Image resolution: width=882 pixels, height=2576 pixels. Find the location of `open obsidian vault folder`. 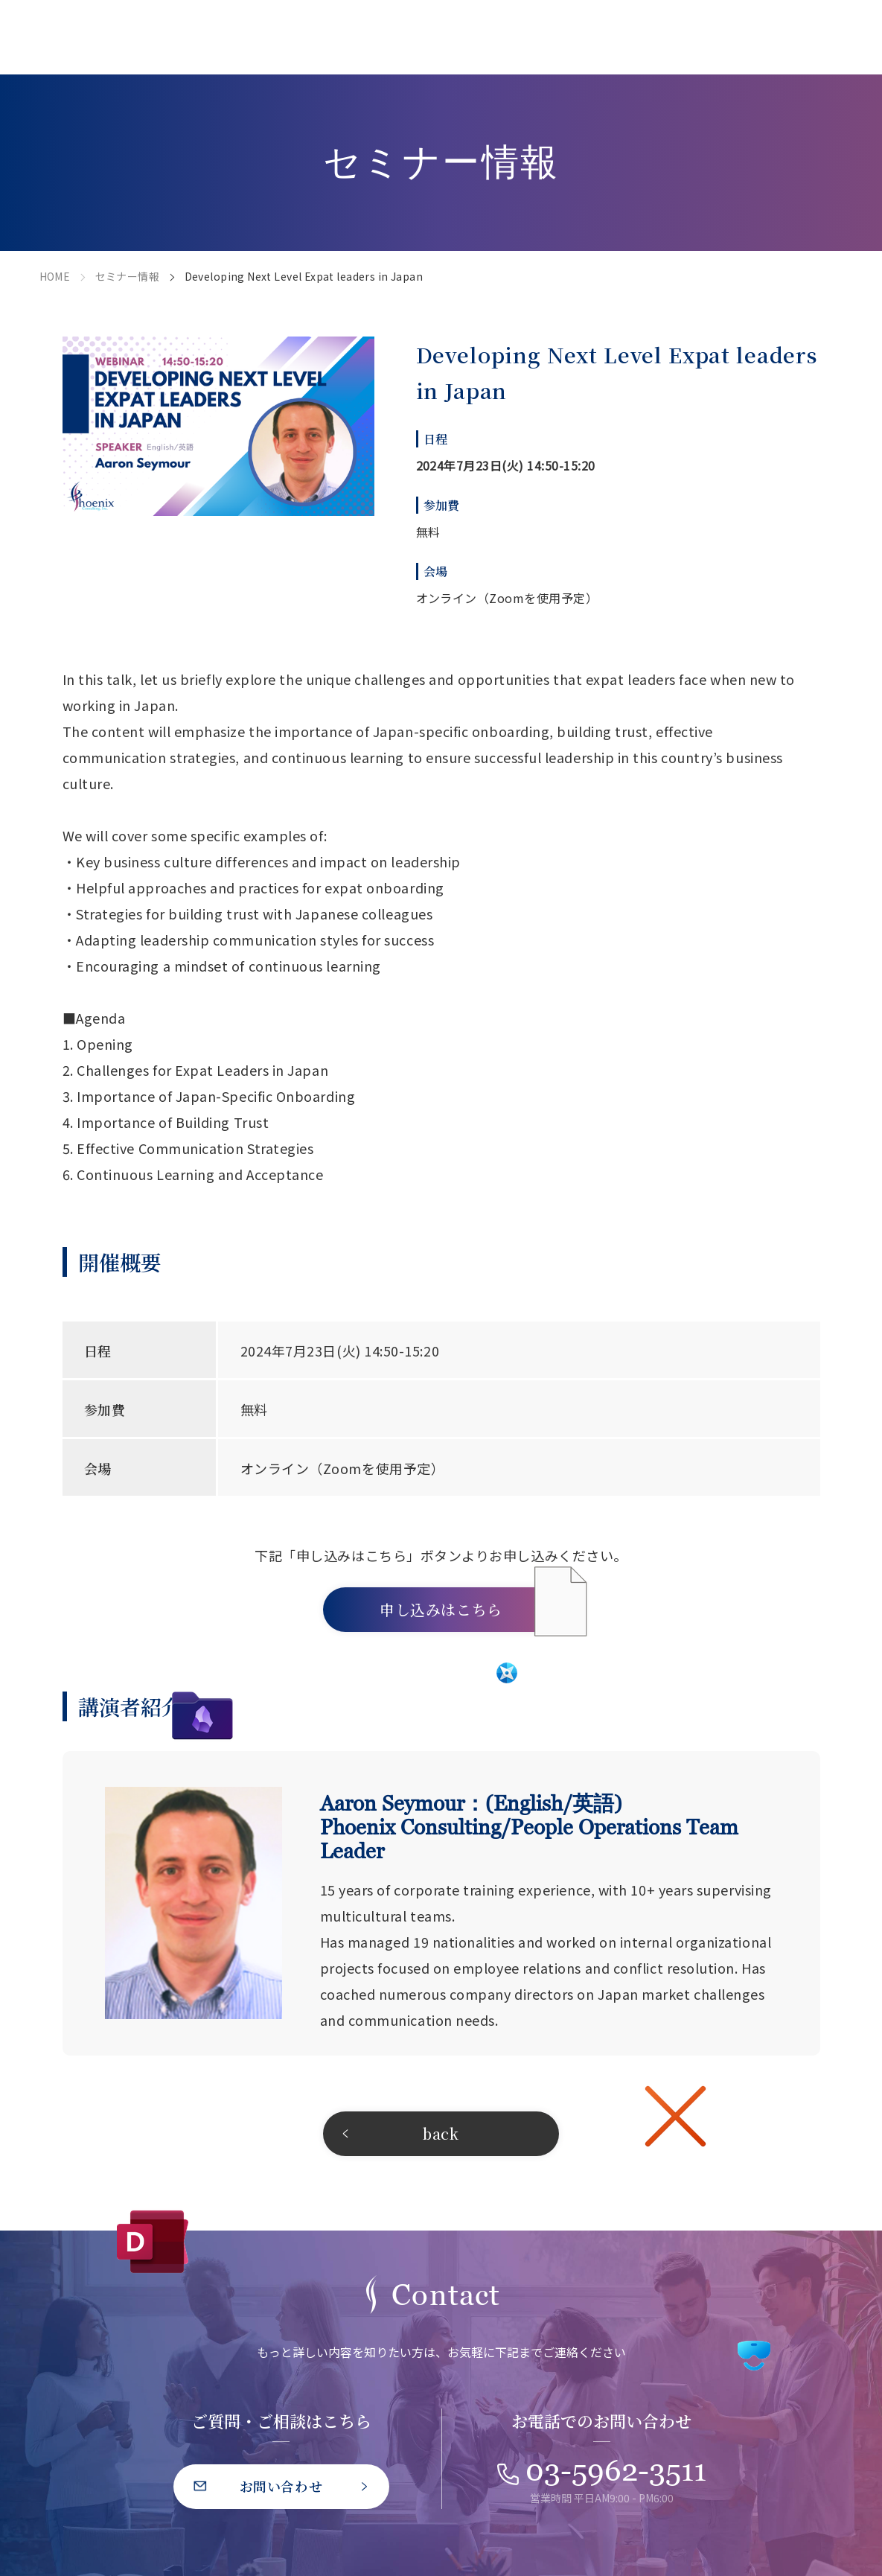

open obsidian vault folder is located at coordinates (202, 1717).